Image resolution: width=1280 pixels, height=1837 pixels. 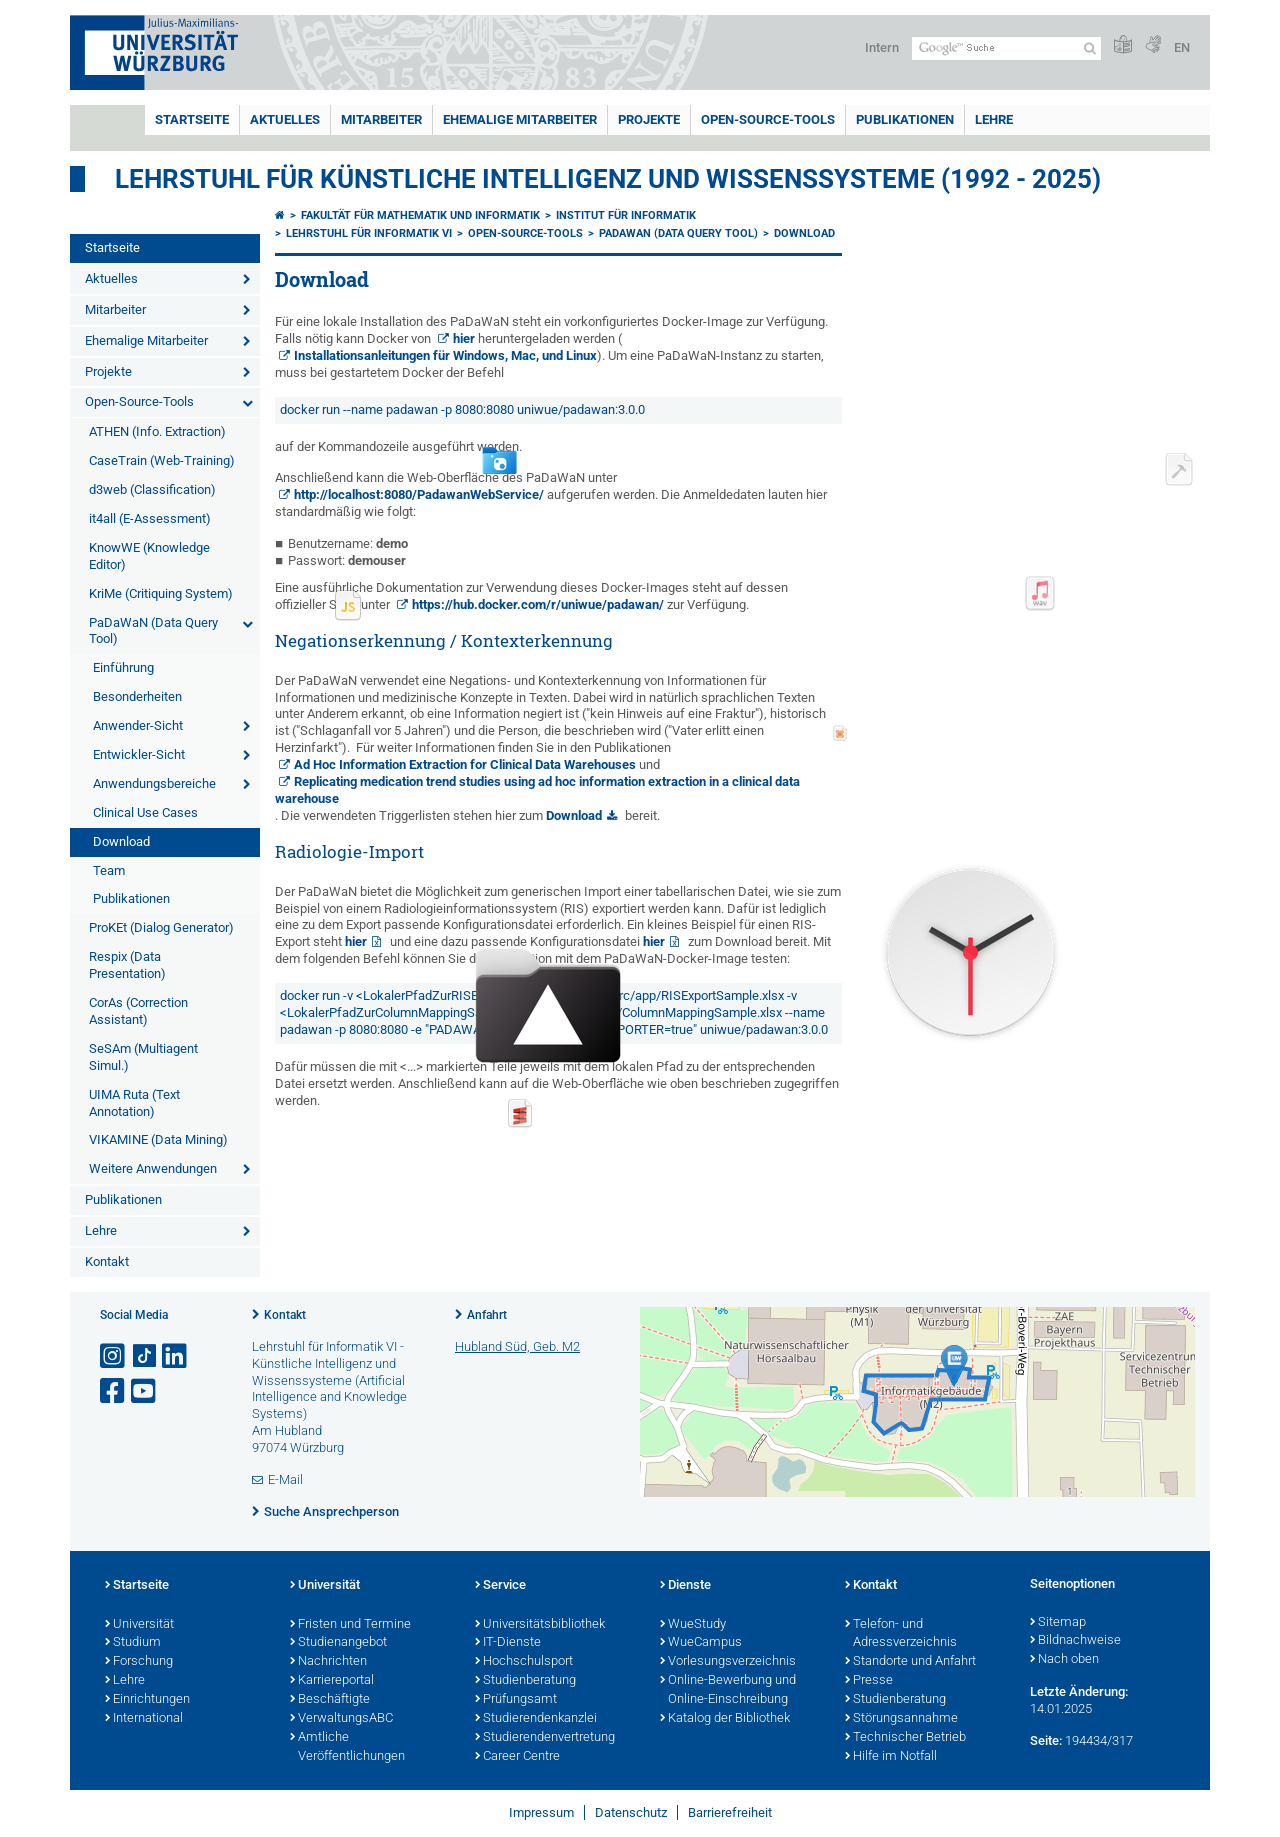 I want to click on a makefile used for building or compiling software, so click(x=1179, y=469).